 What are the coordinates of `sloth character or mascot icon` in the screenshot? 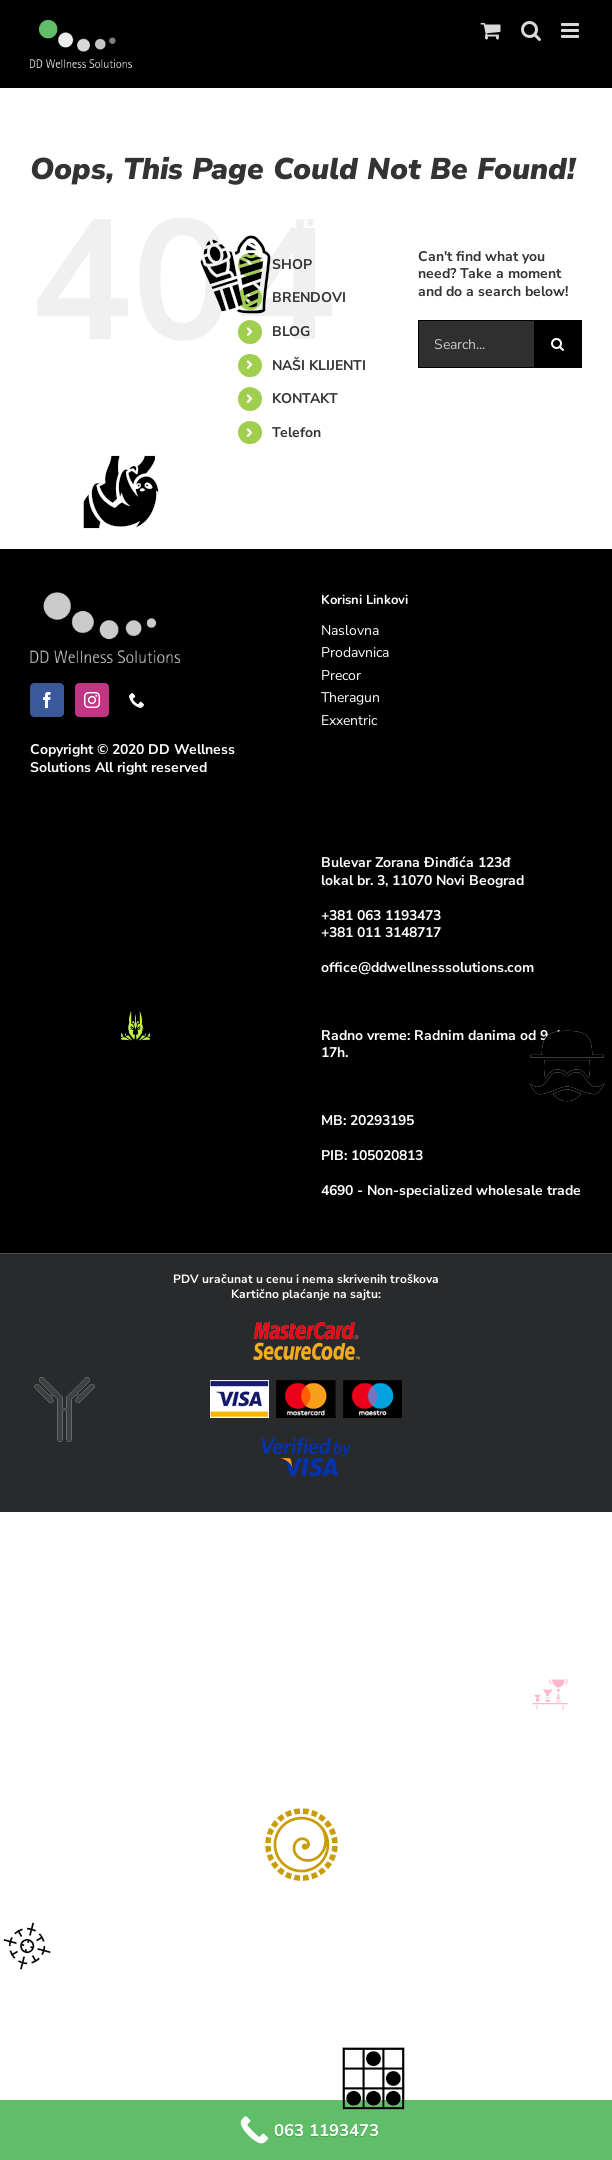 It's located at (121, 492).